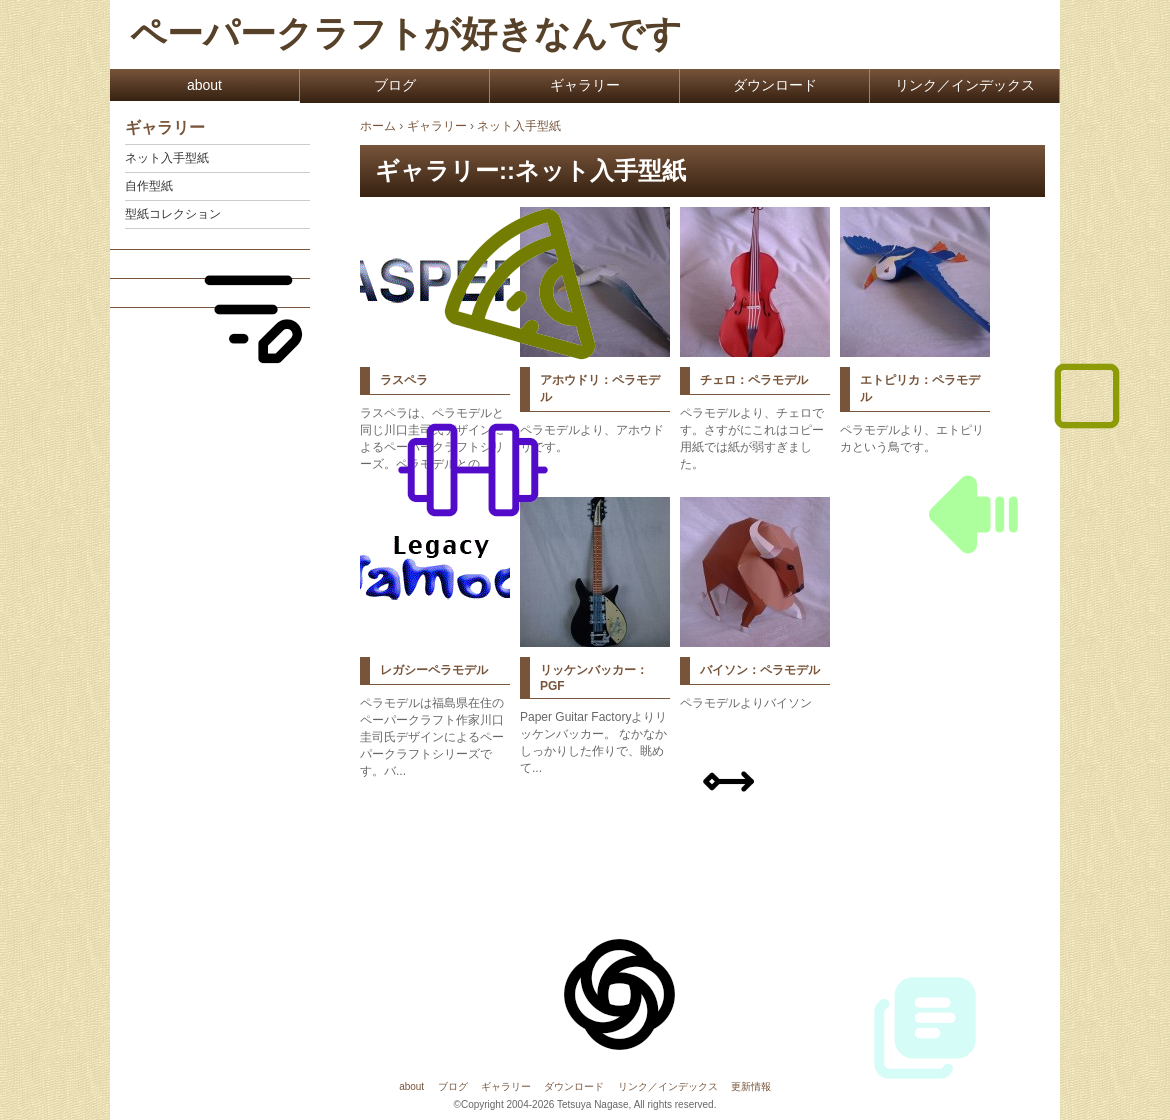 Image resolution: width=1170 pixels, height=1120 pixels. Describe the element at coordinates (248, 309) in the screenshot. I see `edit filter settings` at that location.